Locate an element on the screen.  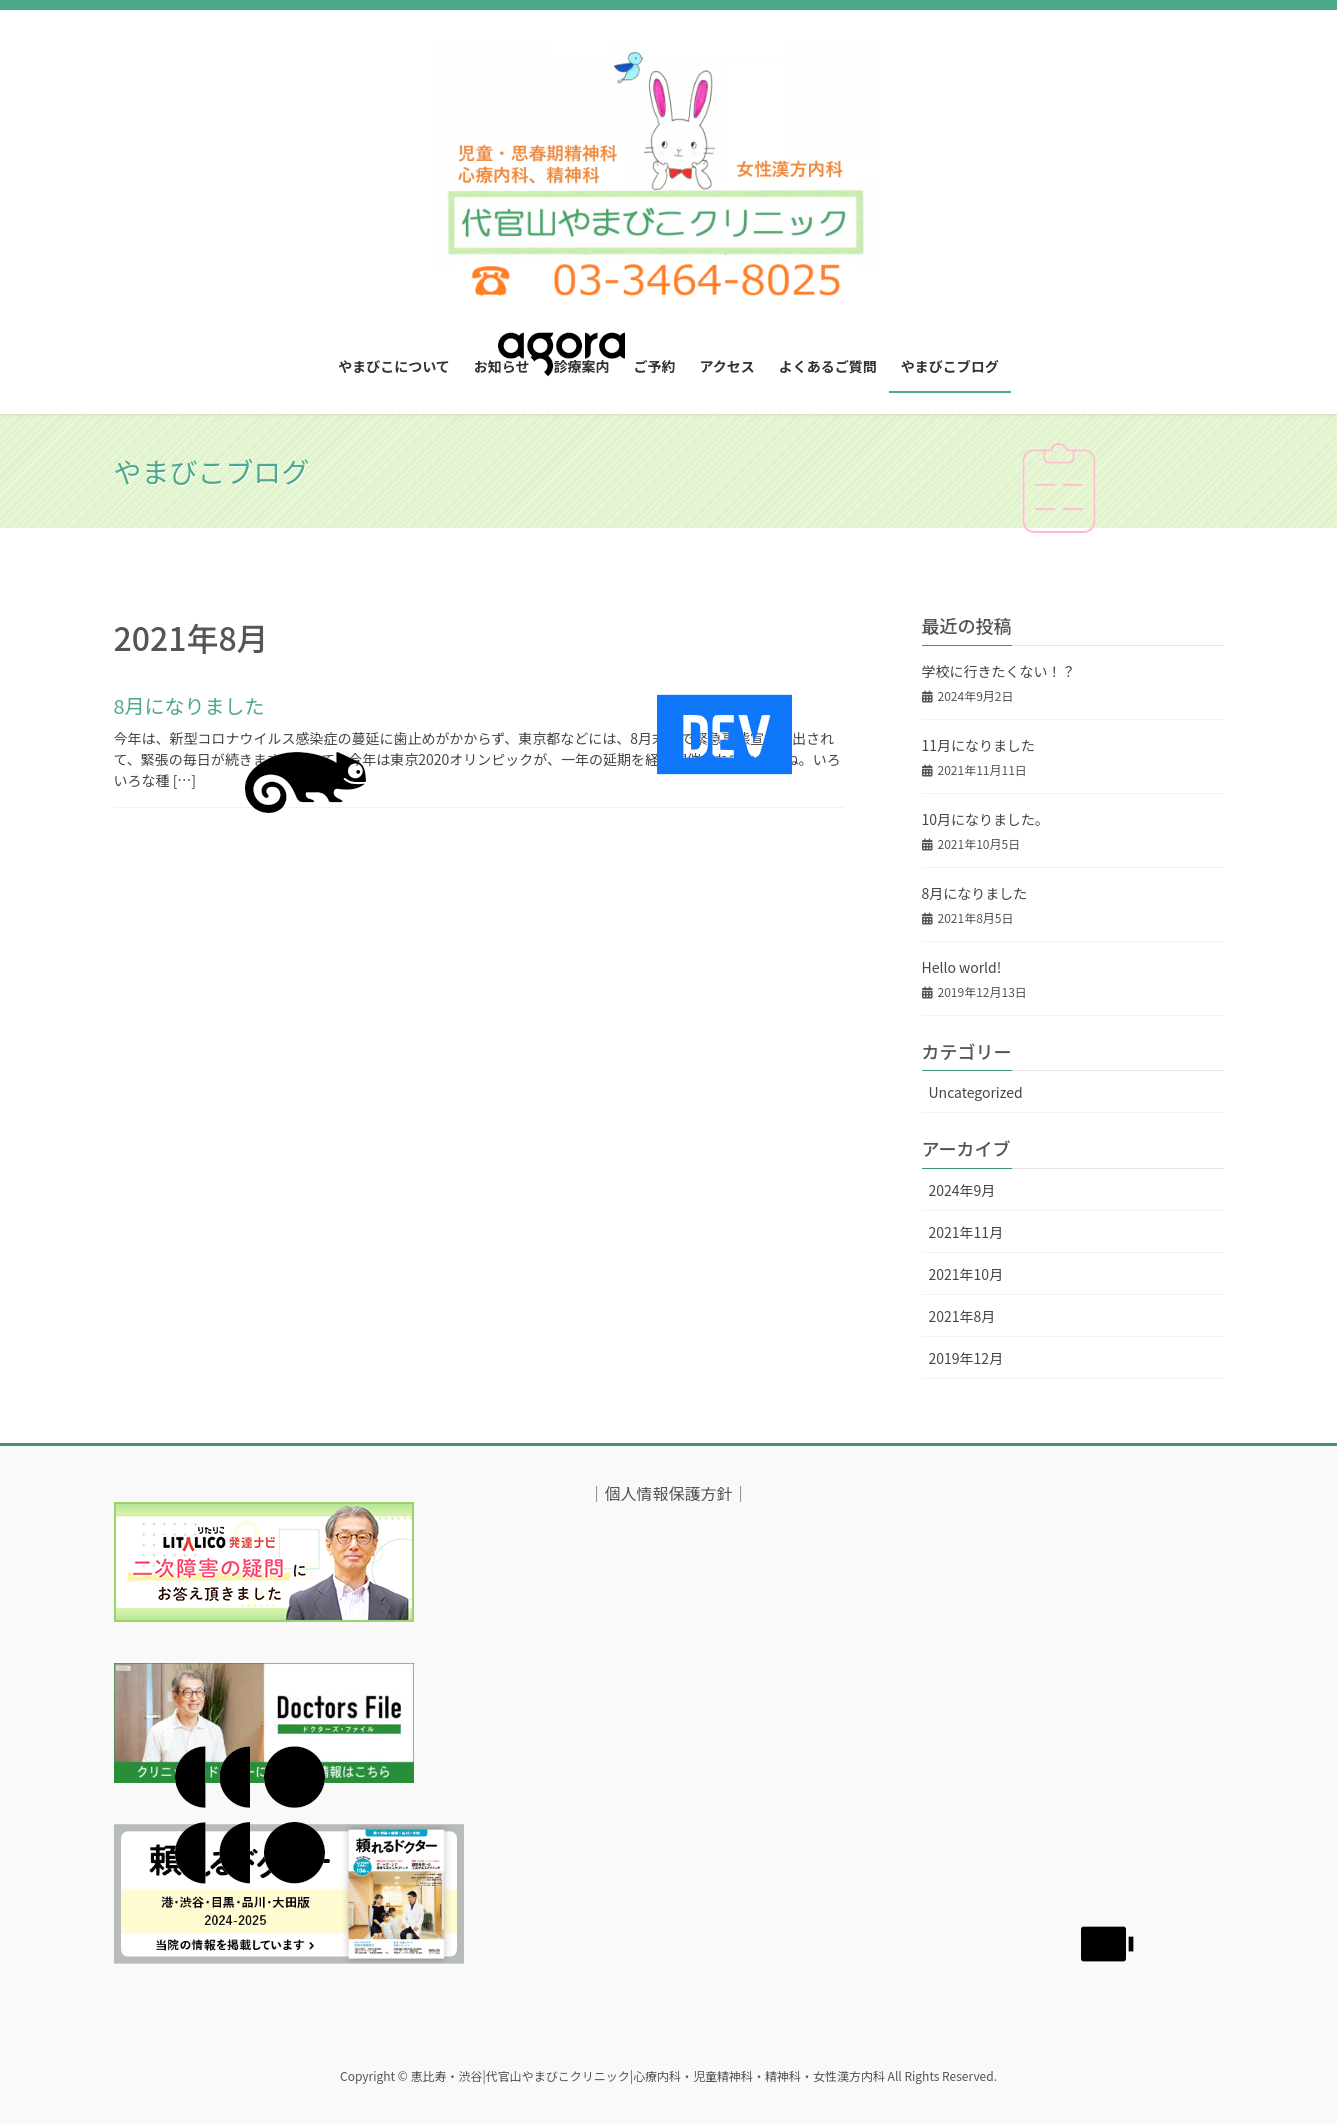
openverse logo is located at coordinates (250, 1815).